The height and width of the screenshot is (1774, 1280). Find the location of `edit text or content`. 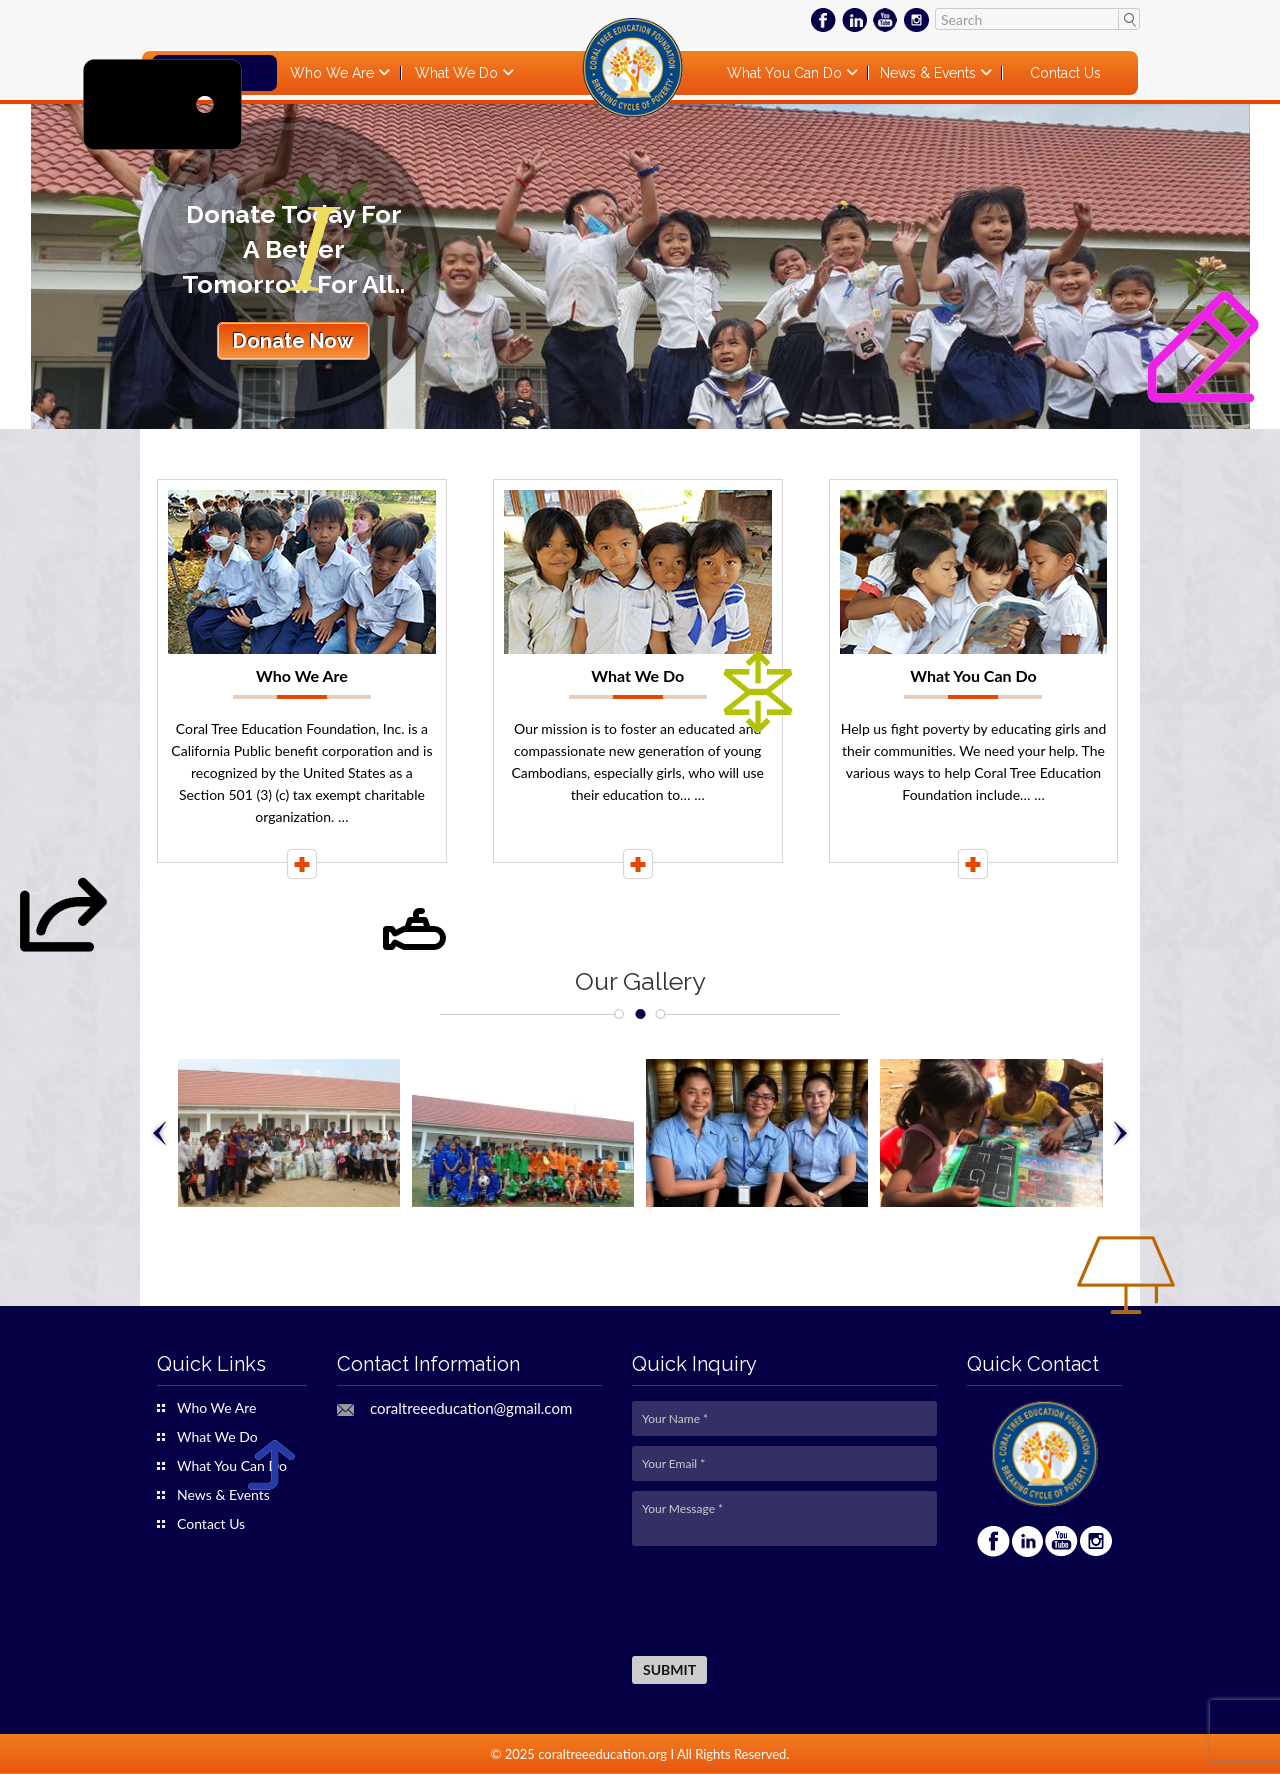

edit text or content is located at coordinates (1201, 349).